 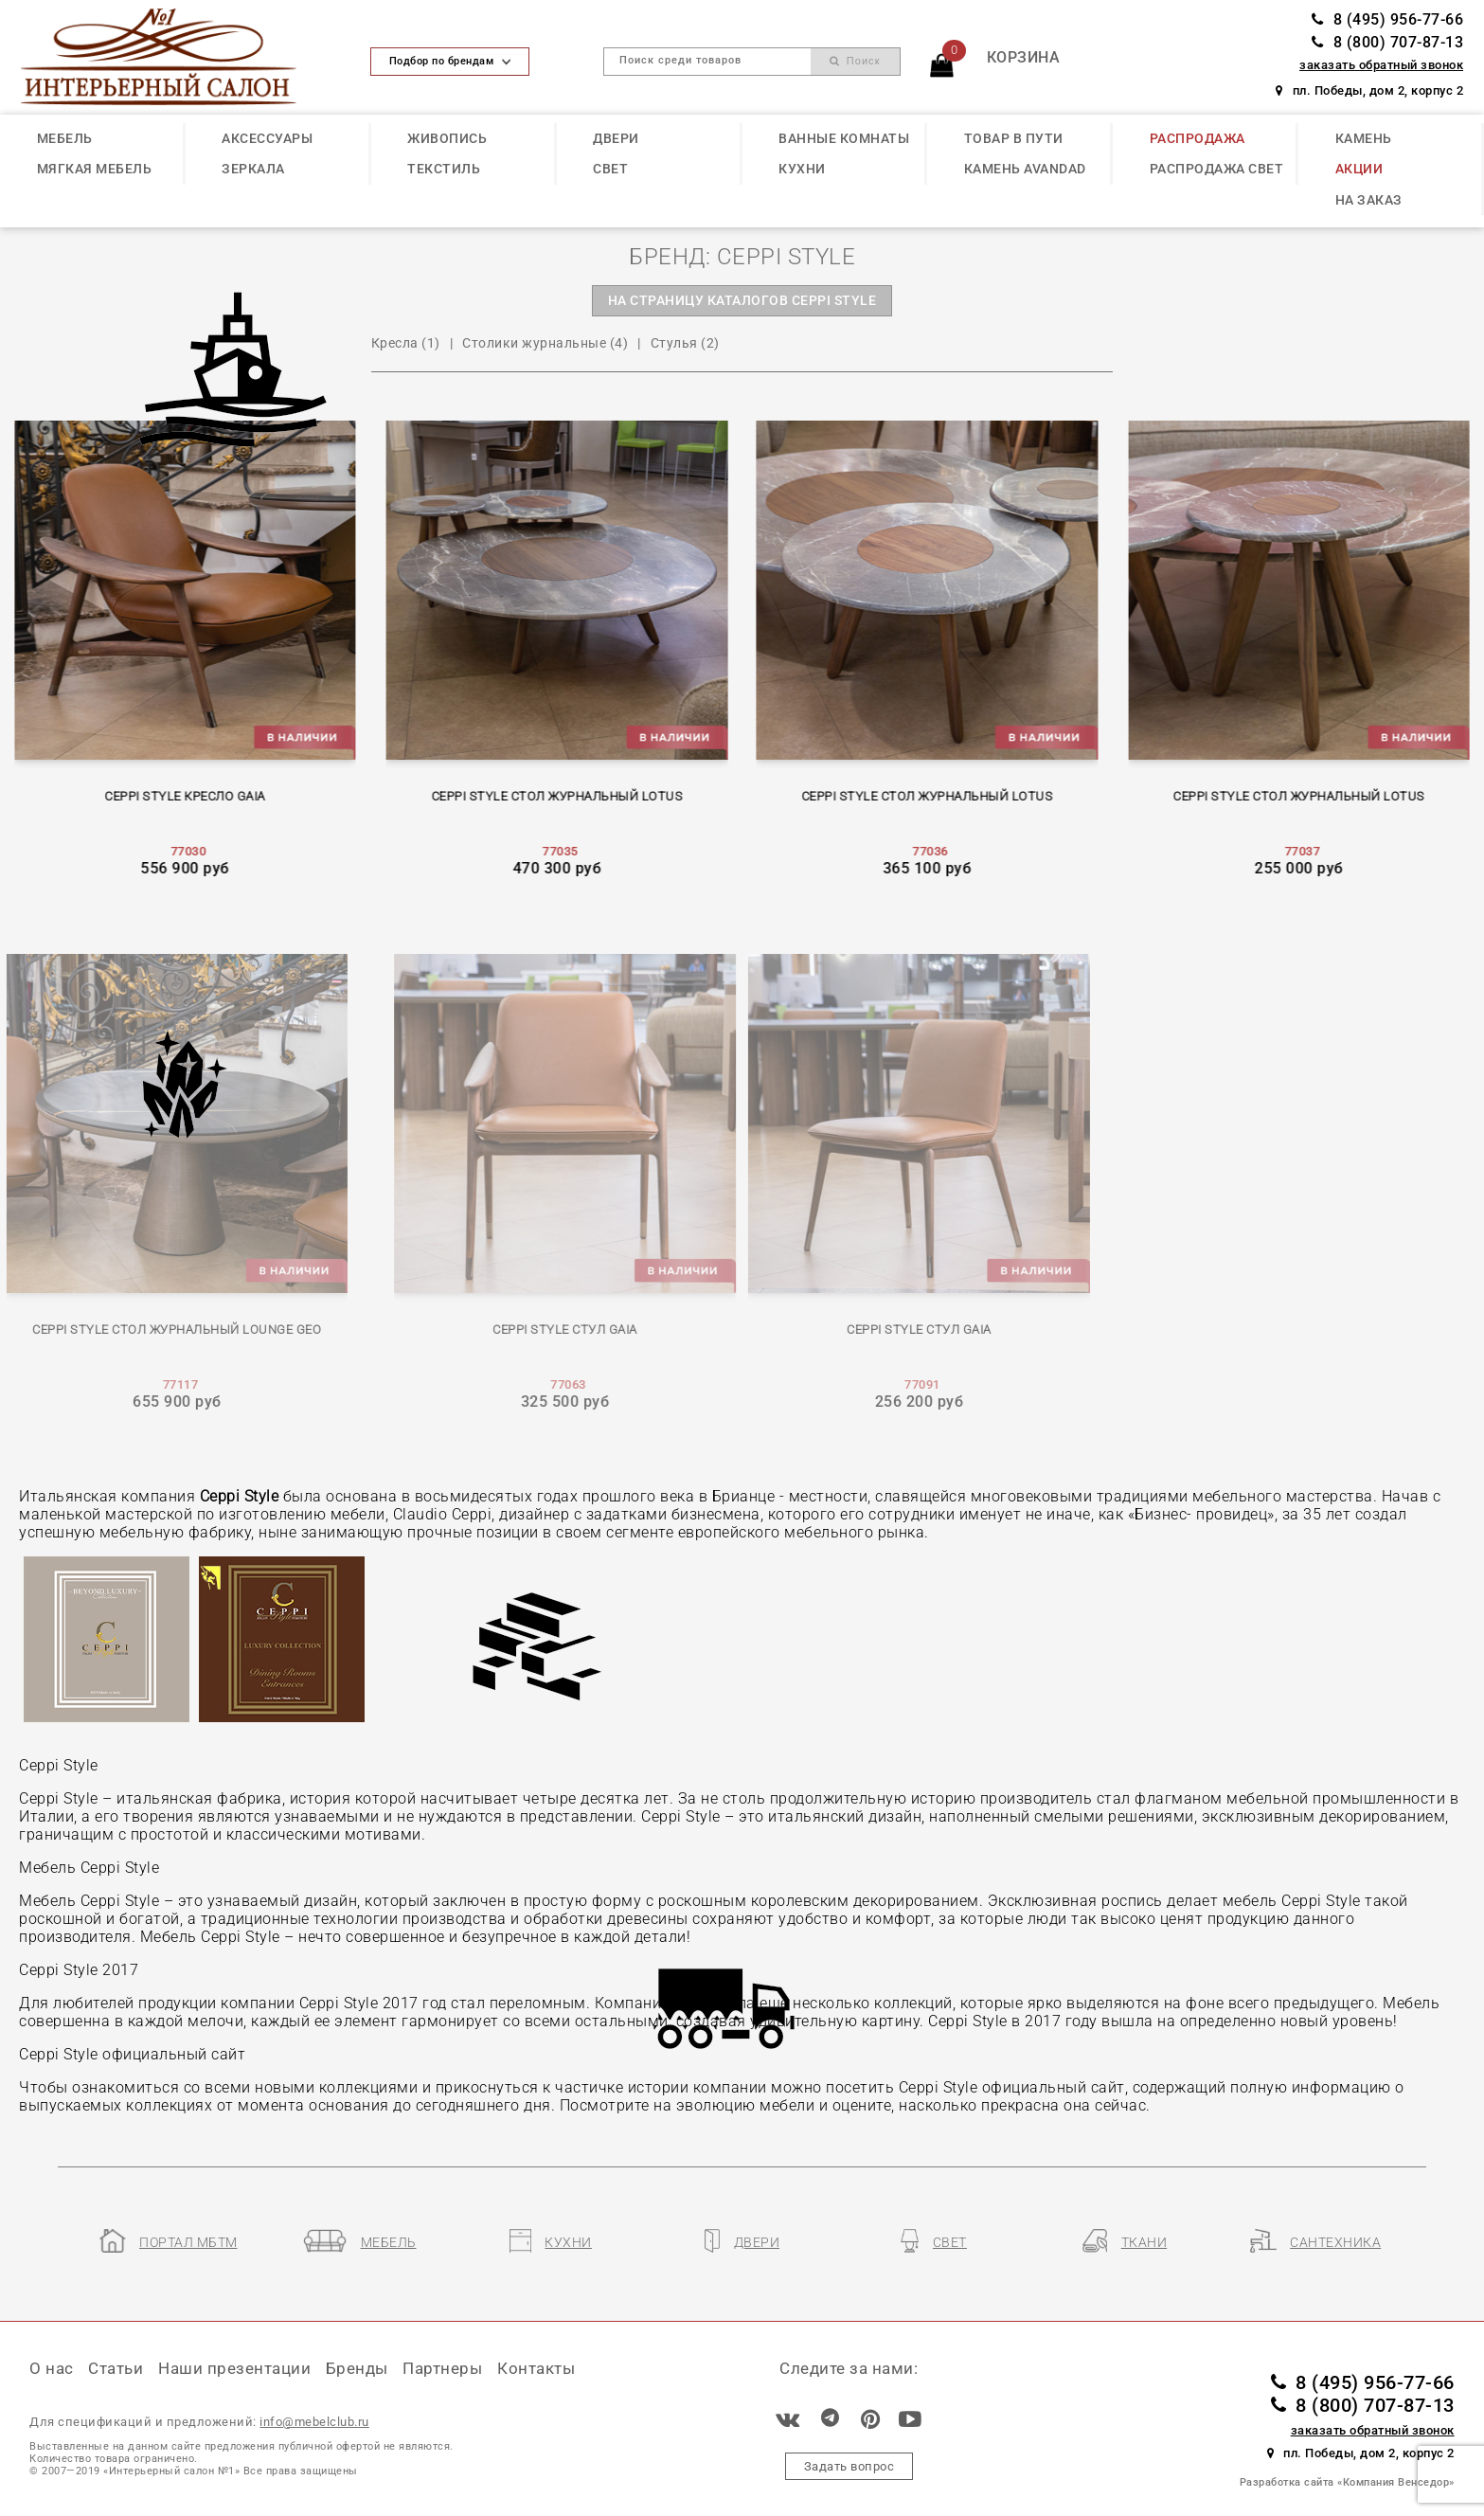 What do you see at coordinates (185, 1084) in the screenshot?
I see `view collected minerals or crystals` at bounding box center [185, 1084].